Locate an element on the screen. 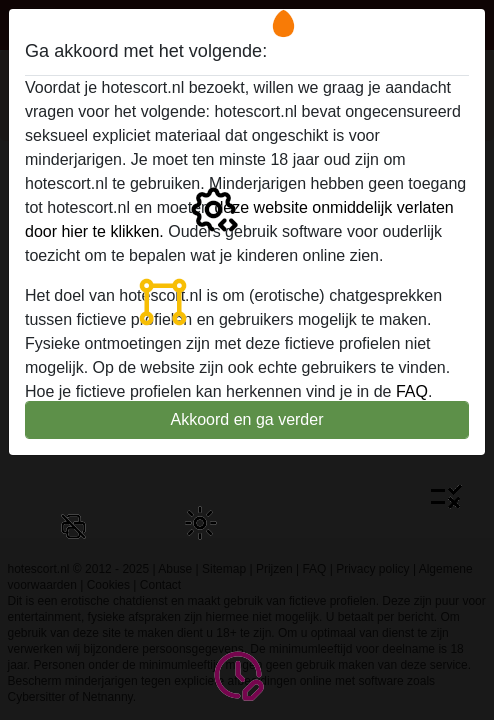  printer unavailable or offline is located at coordinates (73, 526).